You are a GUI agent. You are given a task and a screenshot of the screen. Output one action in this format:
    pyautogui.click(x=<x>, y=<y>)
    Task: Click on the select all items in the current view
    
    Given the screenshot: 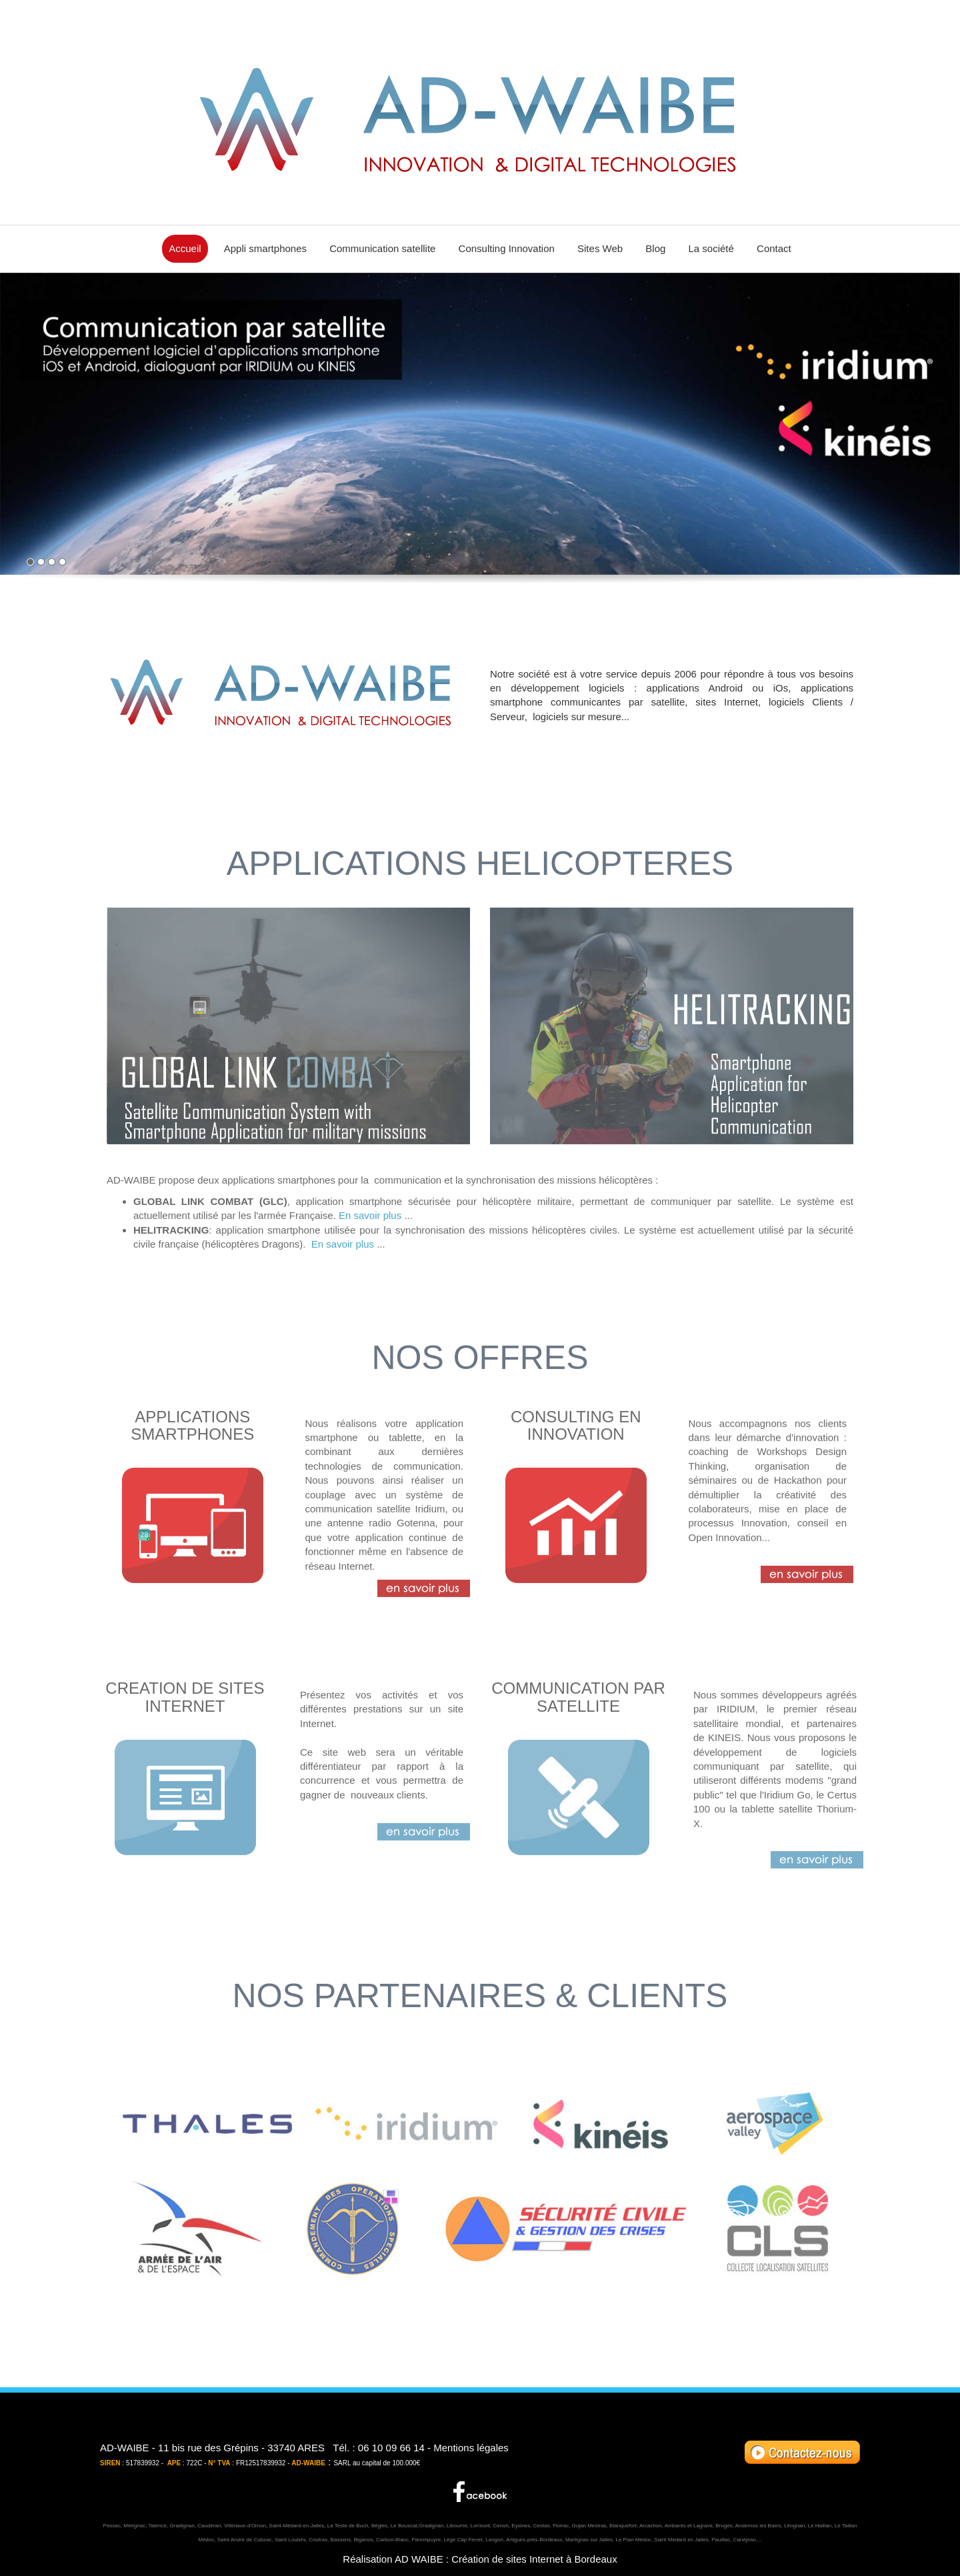 What is the action you would take?
    pyautogui.click(x=391, y=2197)
    